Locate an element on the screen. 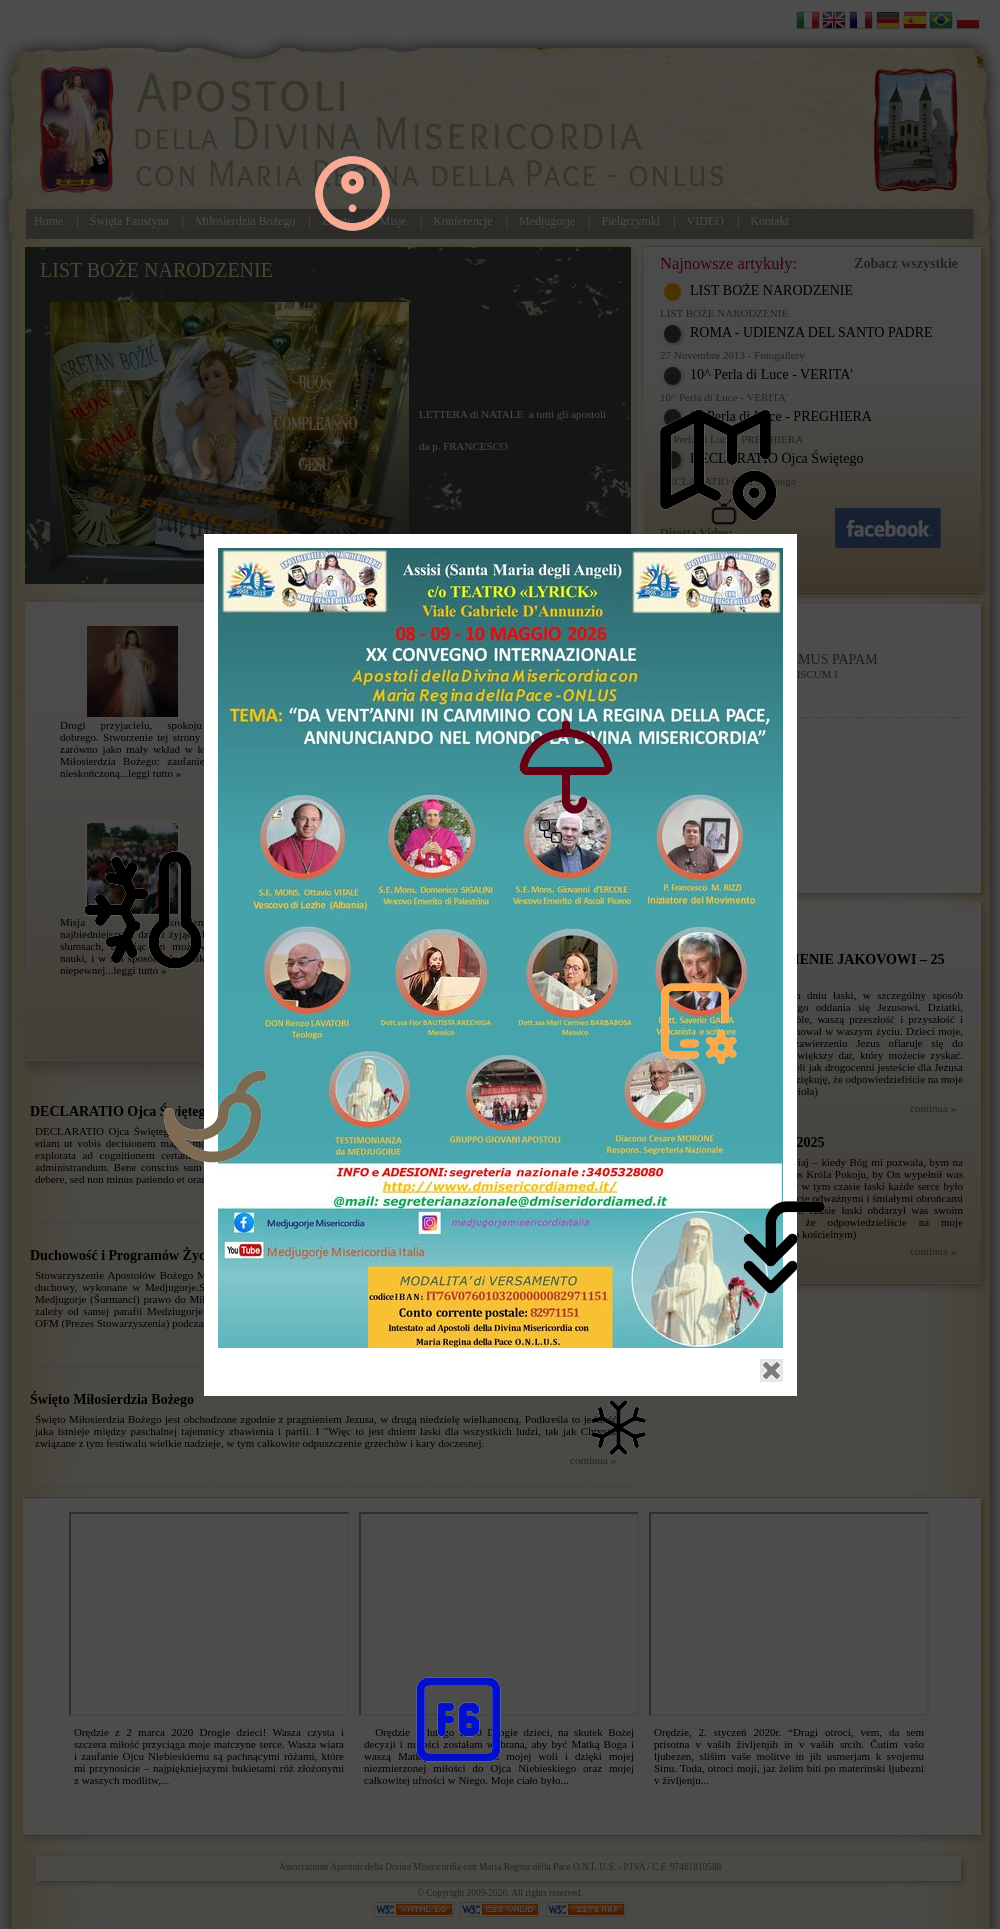 This screenshot has height=1929, width=1000. go back and scroll down is located at coordinates (787, 1250).